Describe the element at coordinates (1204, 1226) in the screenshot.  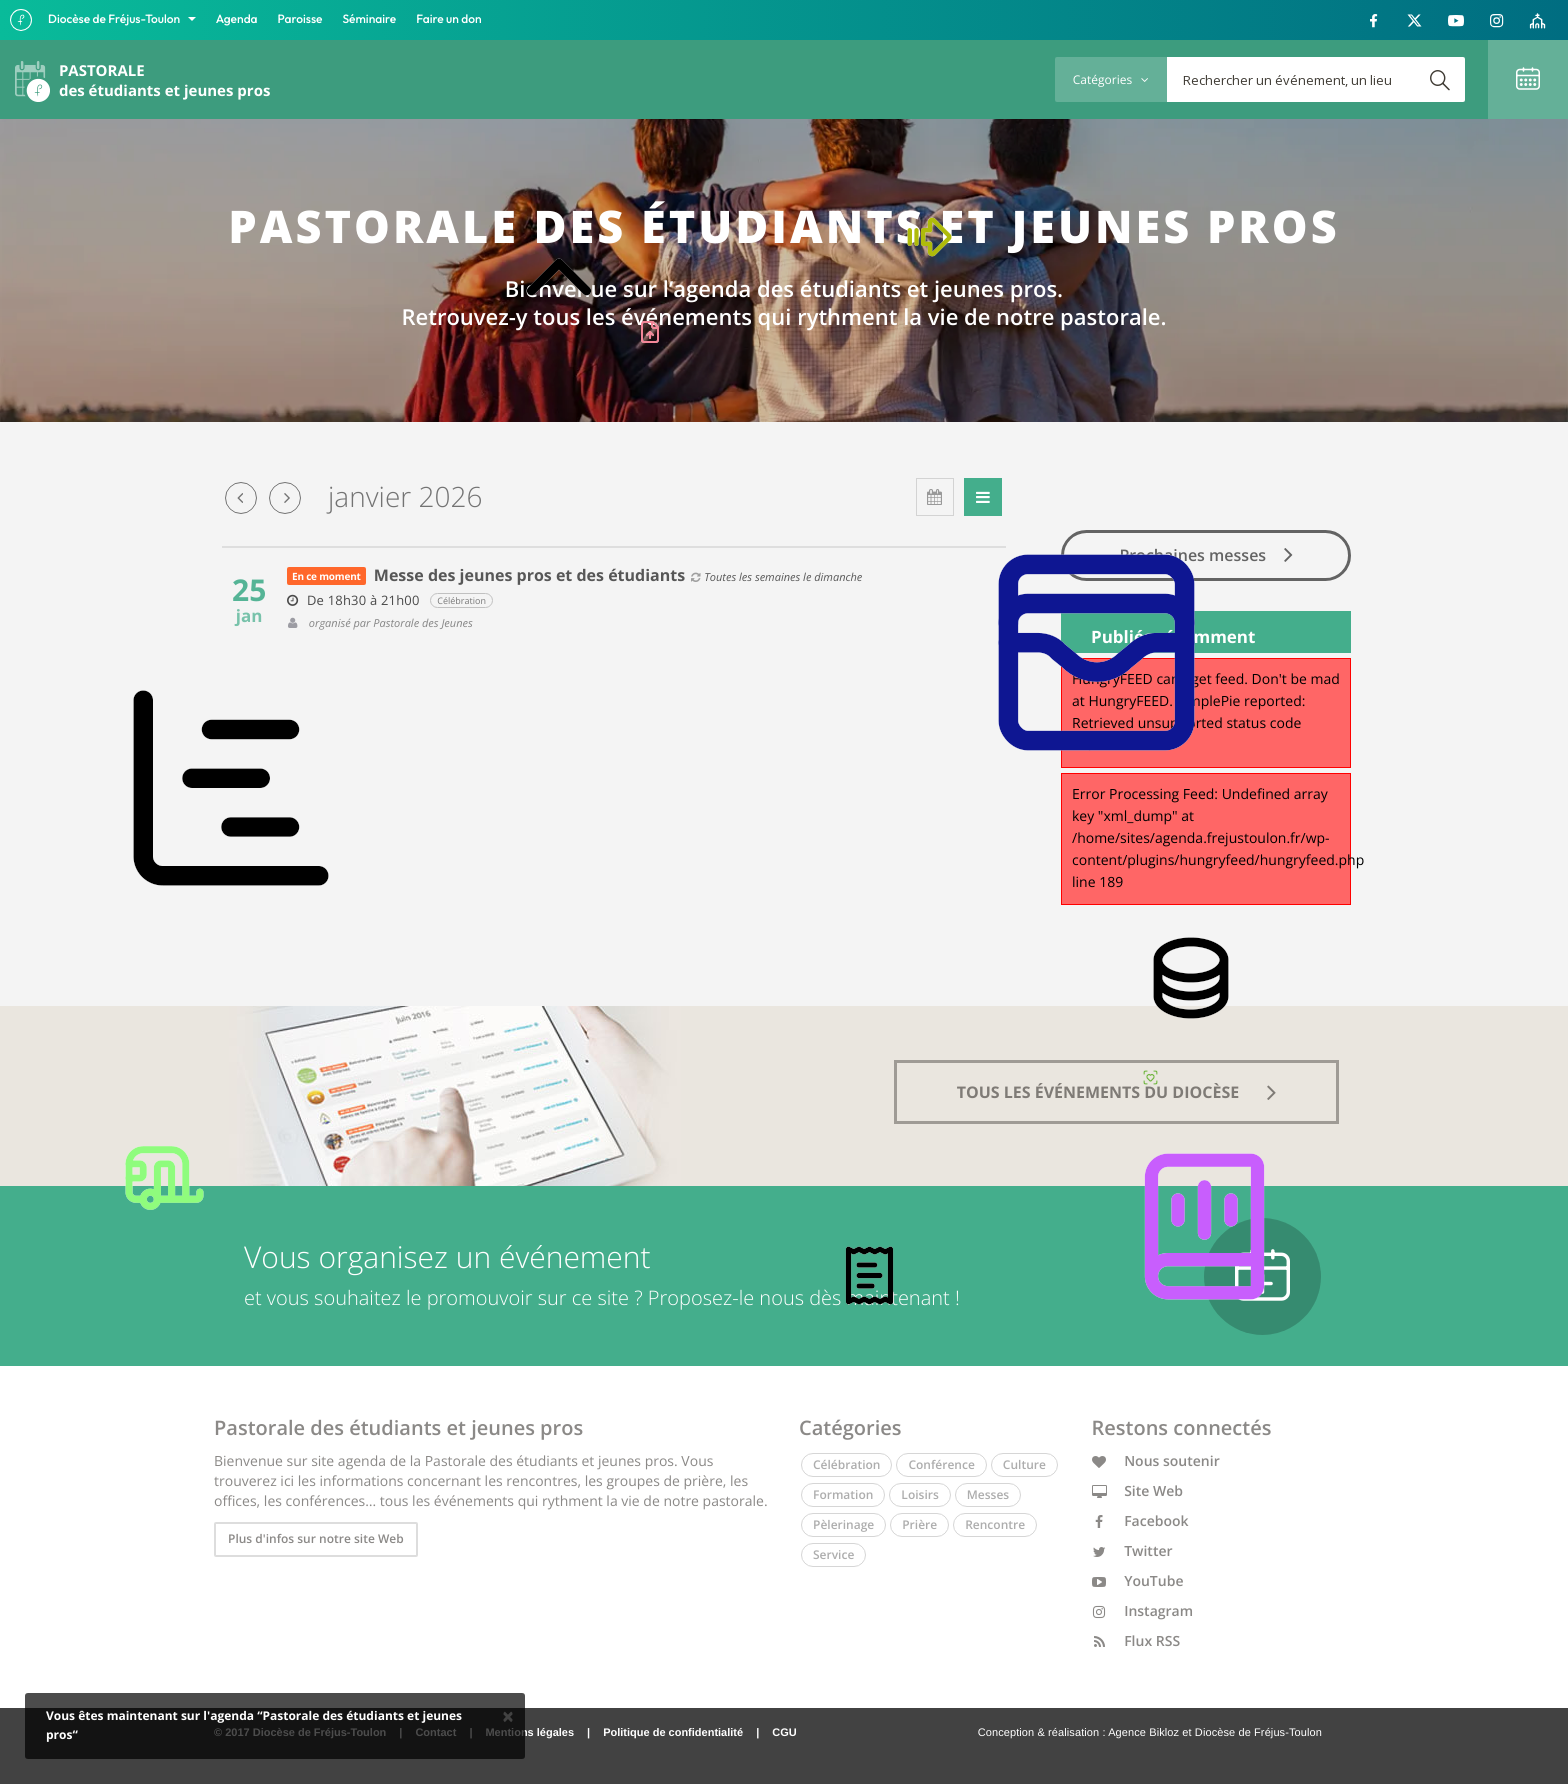
I see `access audiobook library` at that location.